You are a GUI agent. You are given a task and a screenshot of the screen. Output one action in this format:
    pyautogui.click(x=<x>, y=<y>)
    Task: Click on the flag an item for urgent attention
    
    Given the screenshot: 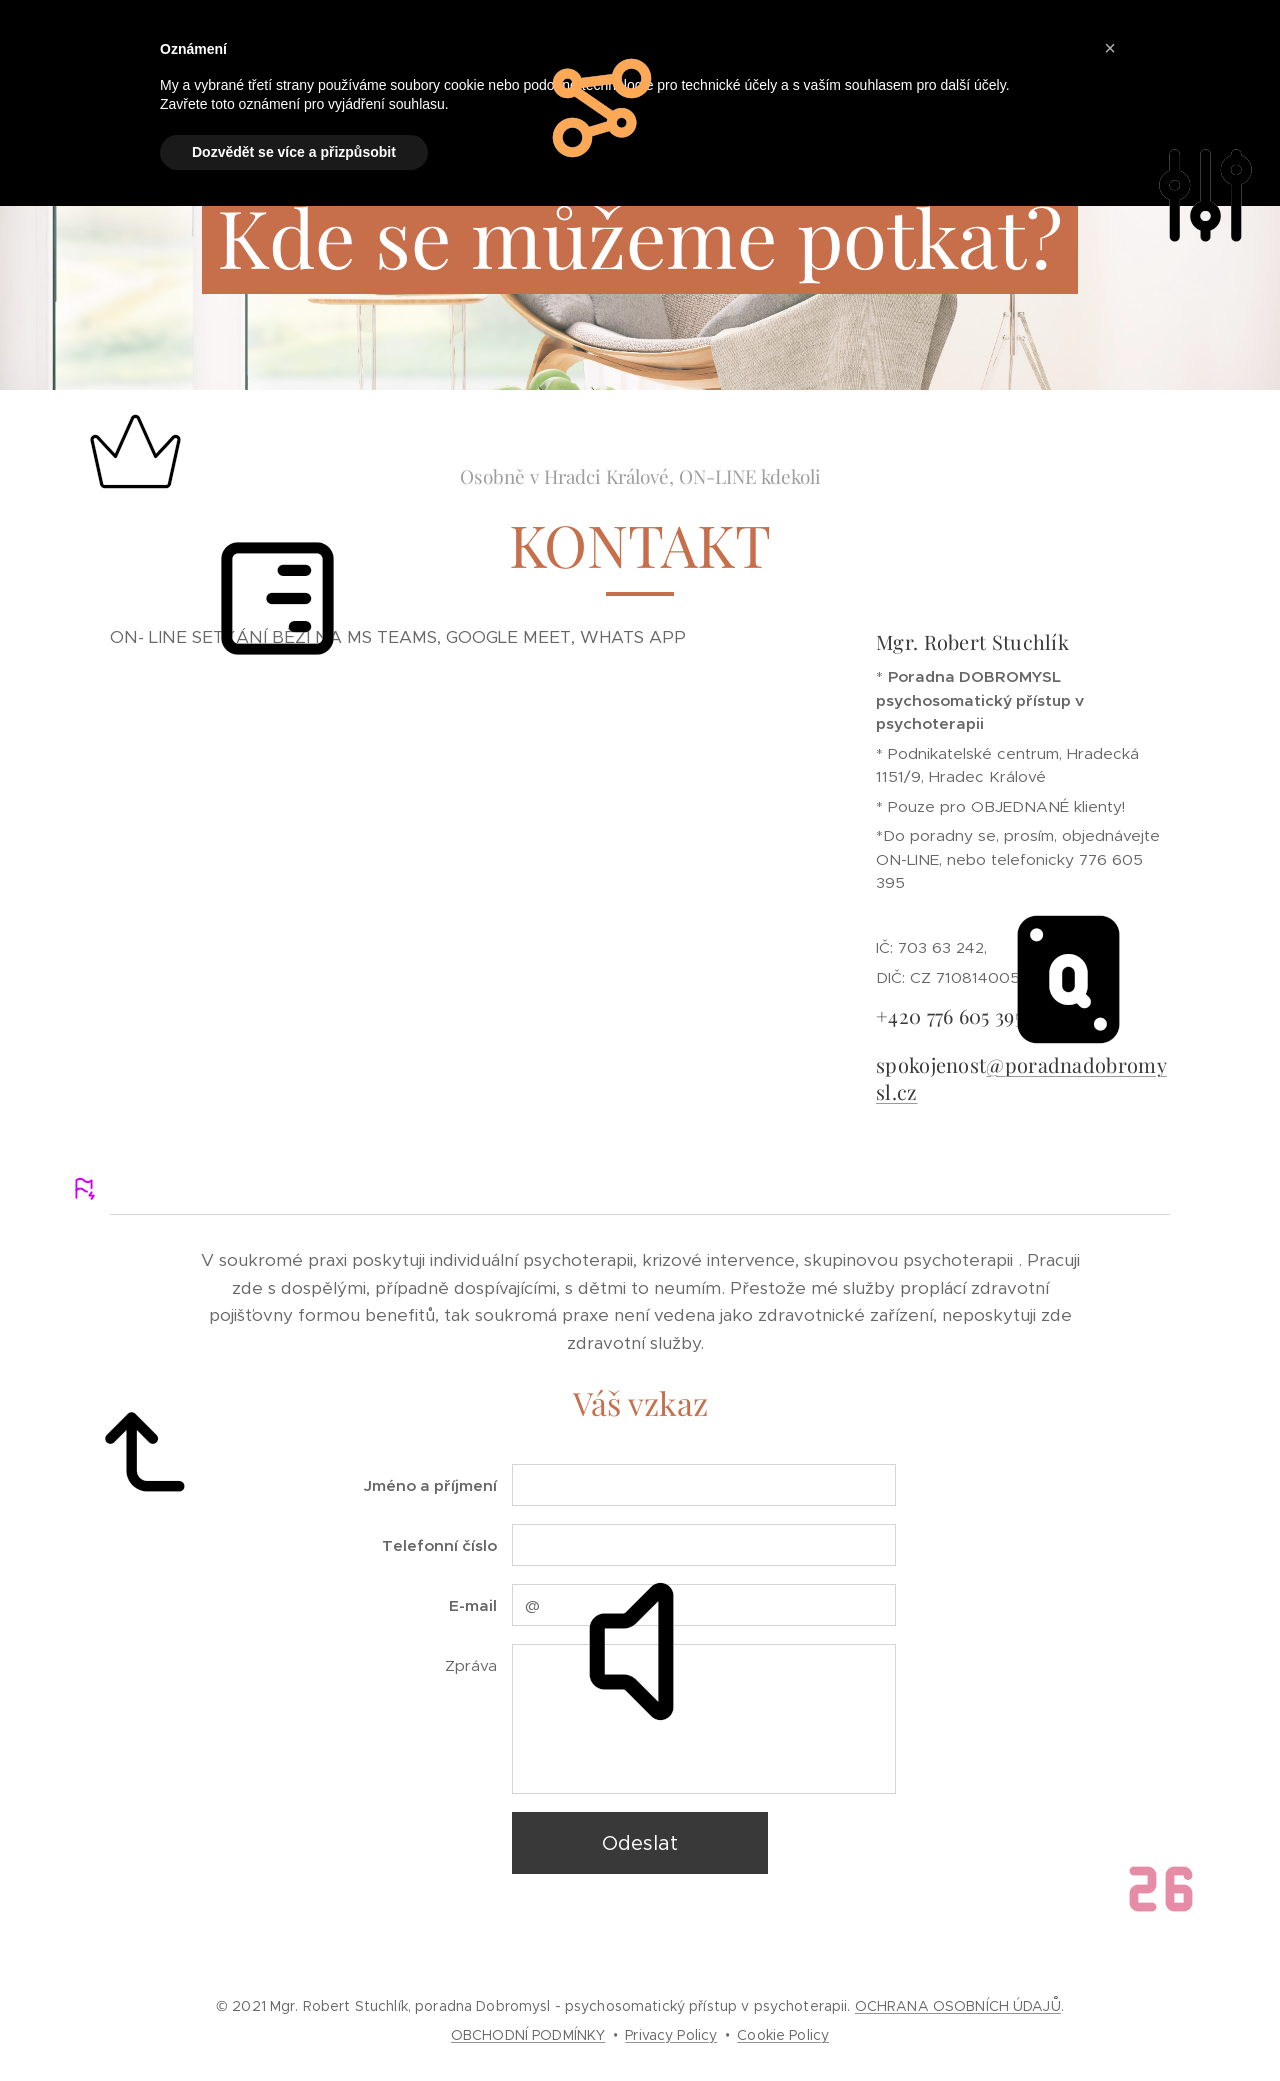 What is the action you would take?
    pyautogui.click(x=84, y=1188)
    